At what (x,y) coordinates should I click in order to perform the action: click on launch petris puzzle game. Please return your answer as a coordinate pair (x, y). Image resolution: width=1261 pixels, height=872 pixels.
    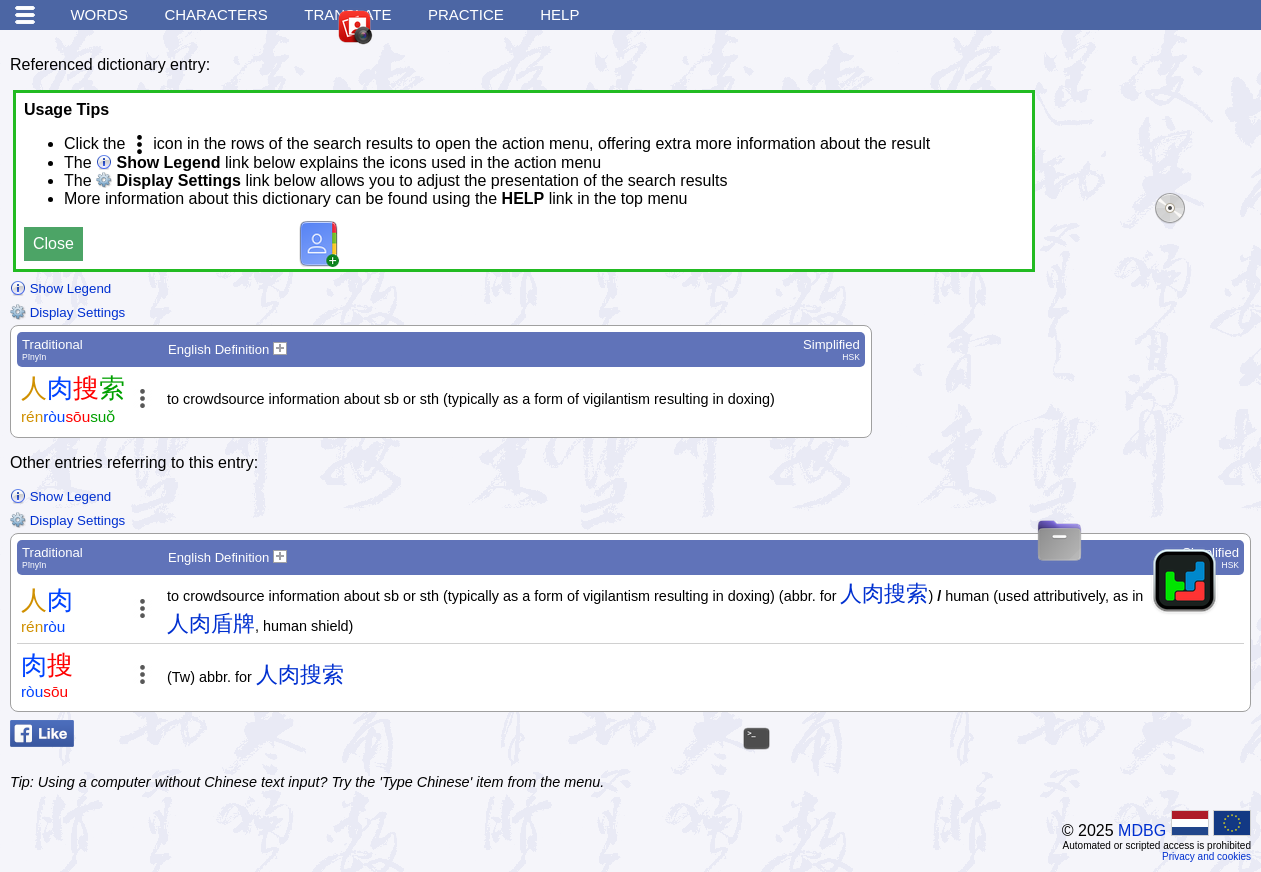
    Looking at the image, I should click on (1184, 580).